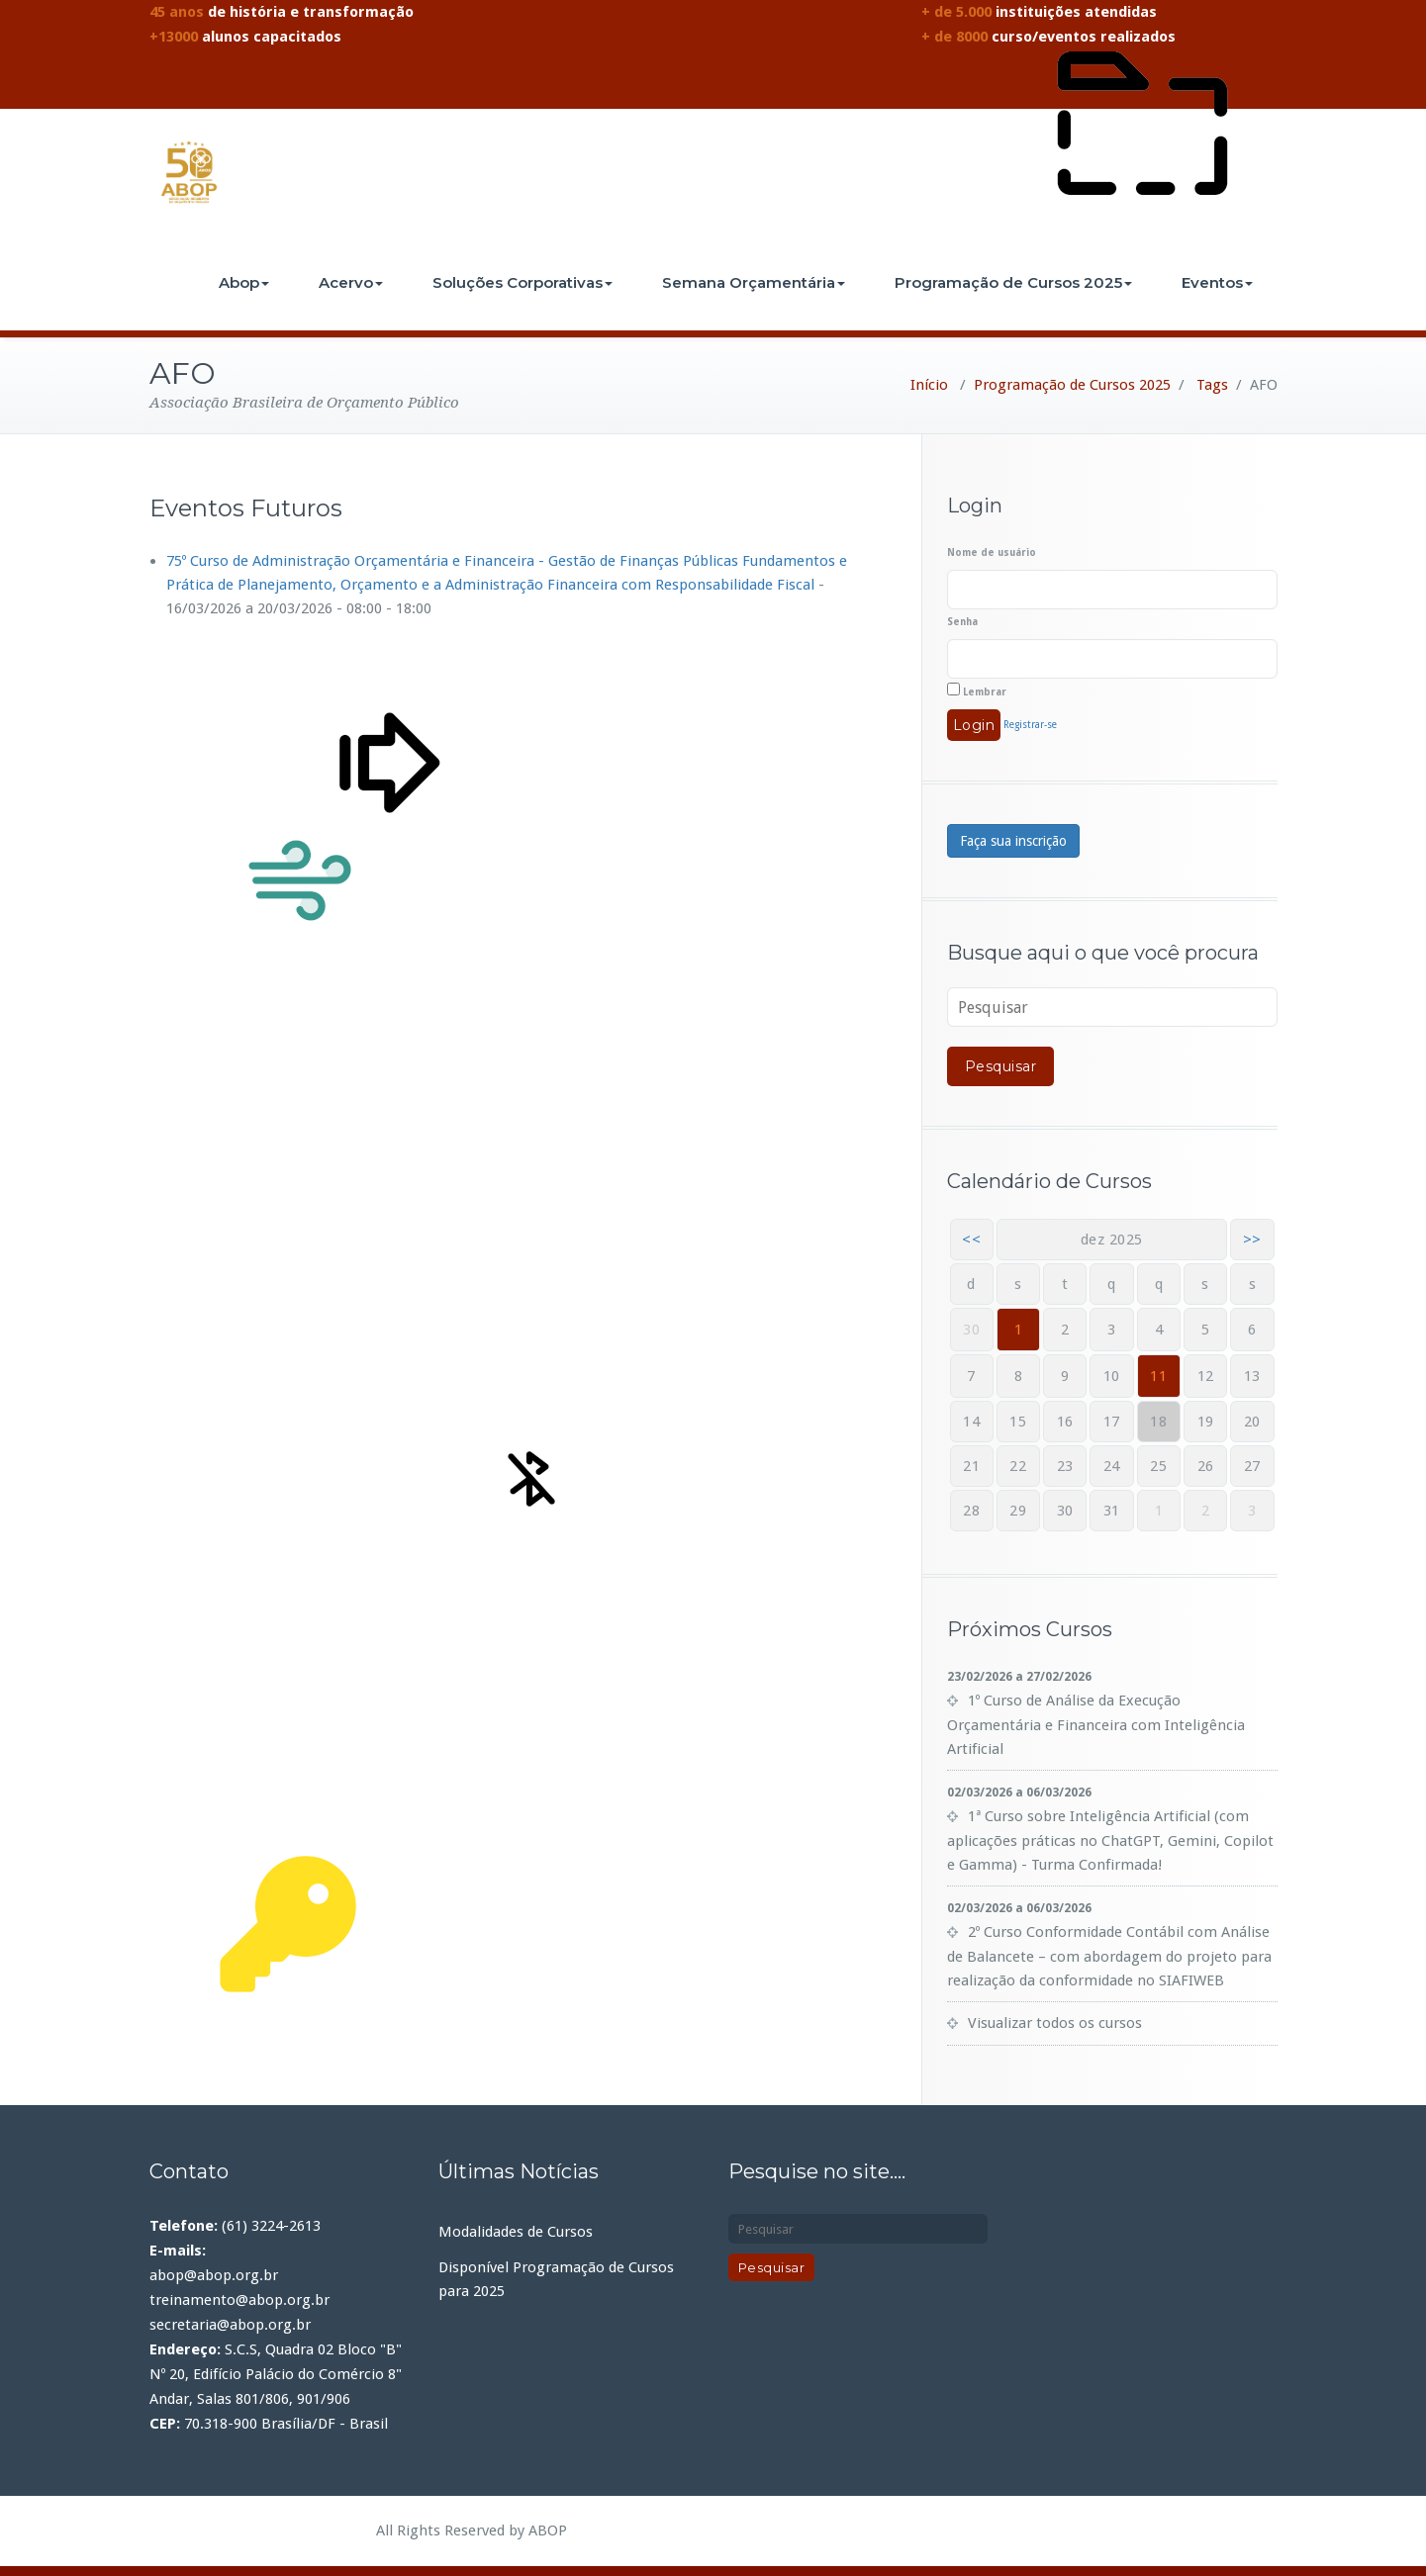  Describe the element at coordinates (1142, 123) in the screenshot. I see `create a new folder` at that location.